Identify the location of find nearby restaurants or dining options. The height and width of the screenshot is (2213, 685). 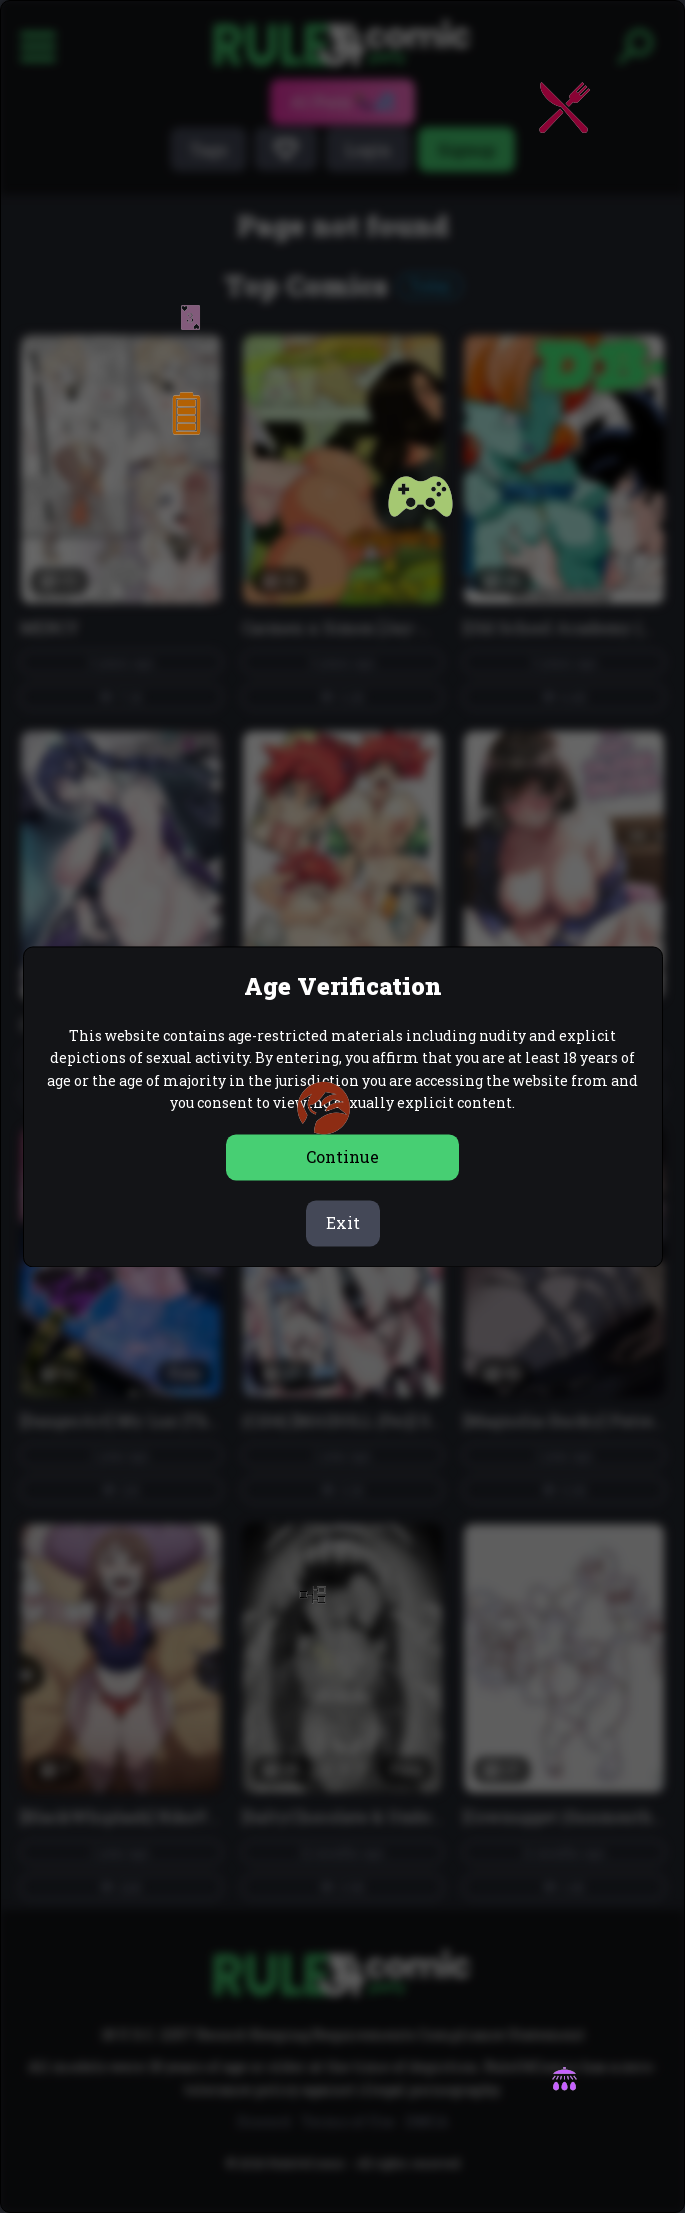
(565, 107).